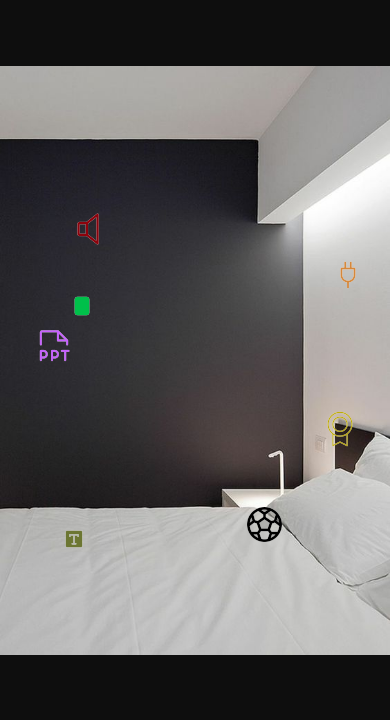 This screenshot has width=390, height=720. Describe the element at coordinates (74, 539) in the screenshot. I see `format text or access text styling options` at that location.